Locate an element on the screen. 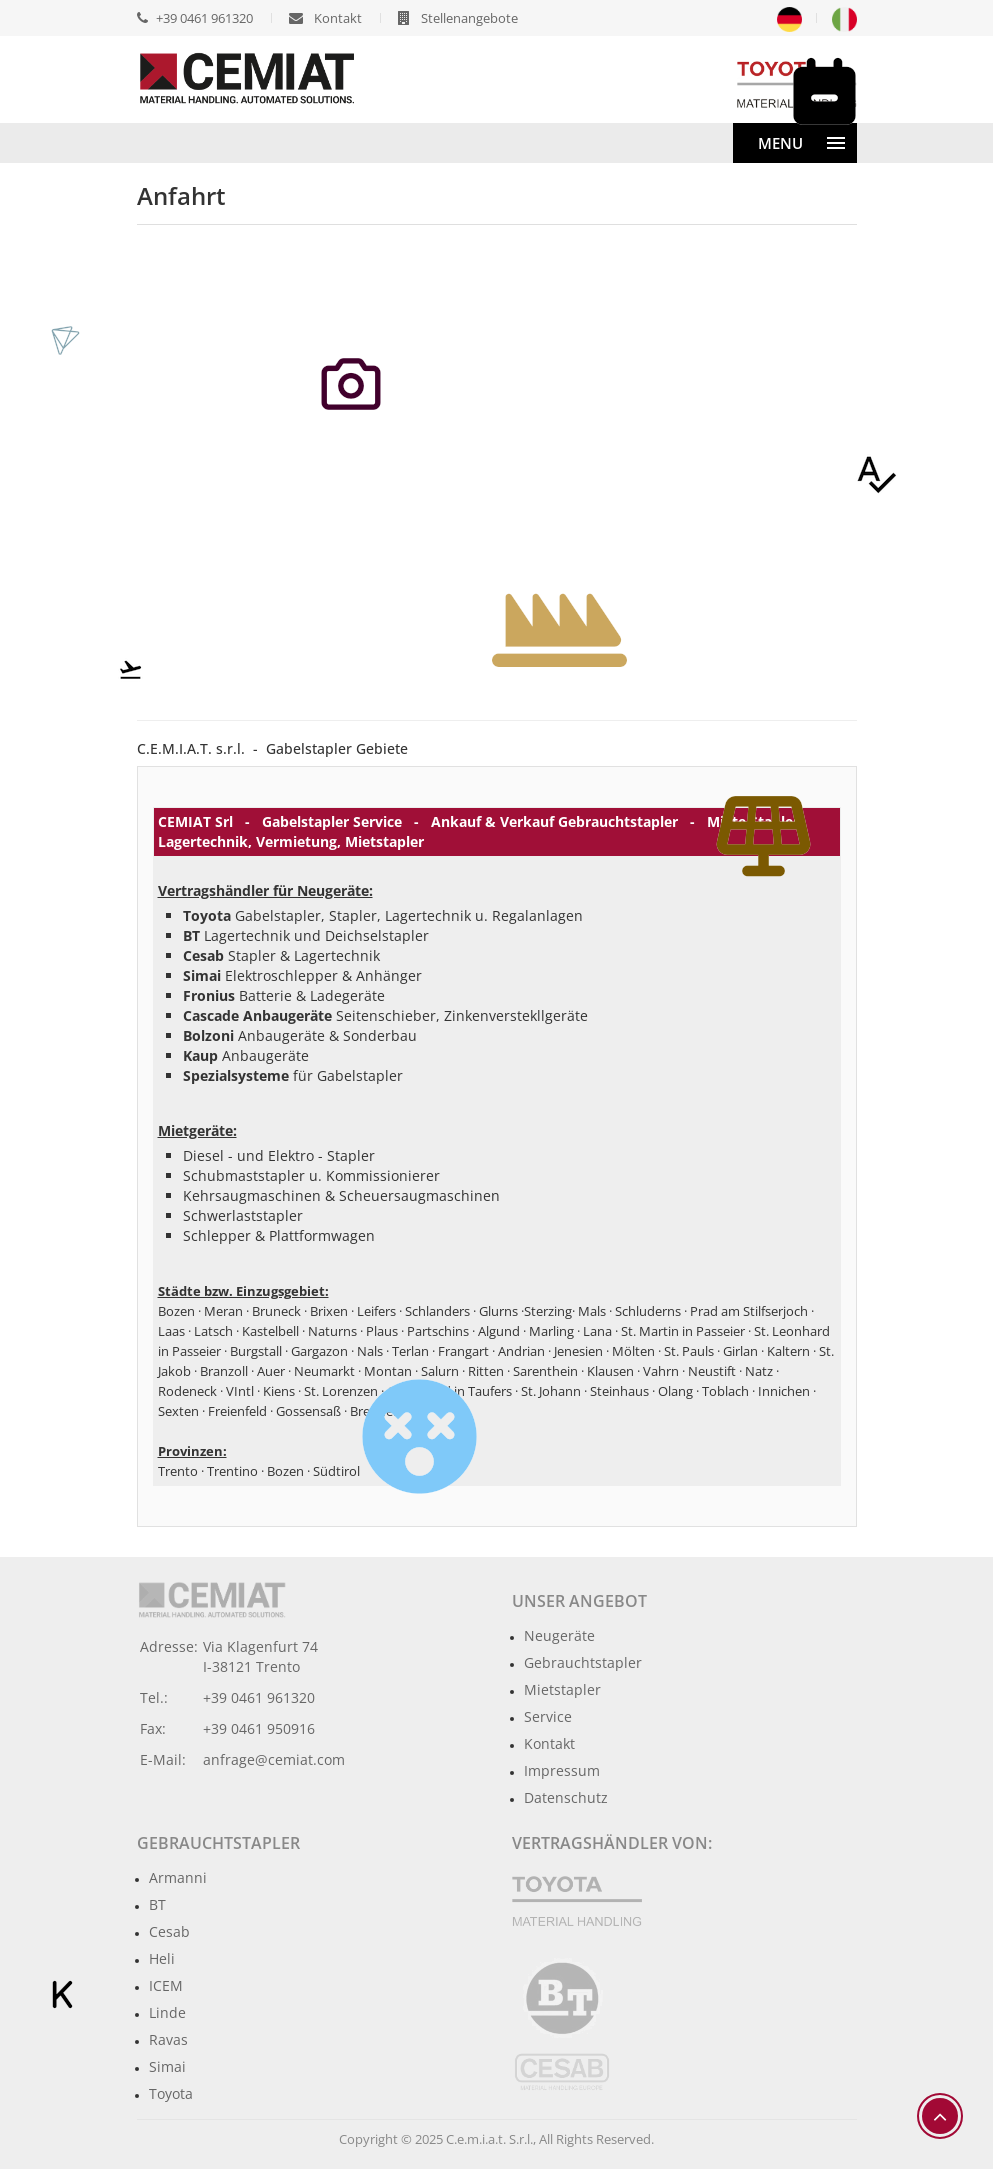 The height and width of the screenshot is (2169, 993). indicates a road hazard or spike strip ahead is located at coordinates (559, 626).